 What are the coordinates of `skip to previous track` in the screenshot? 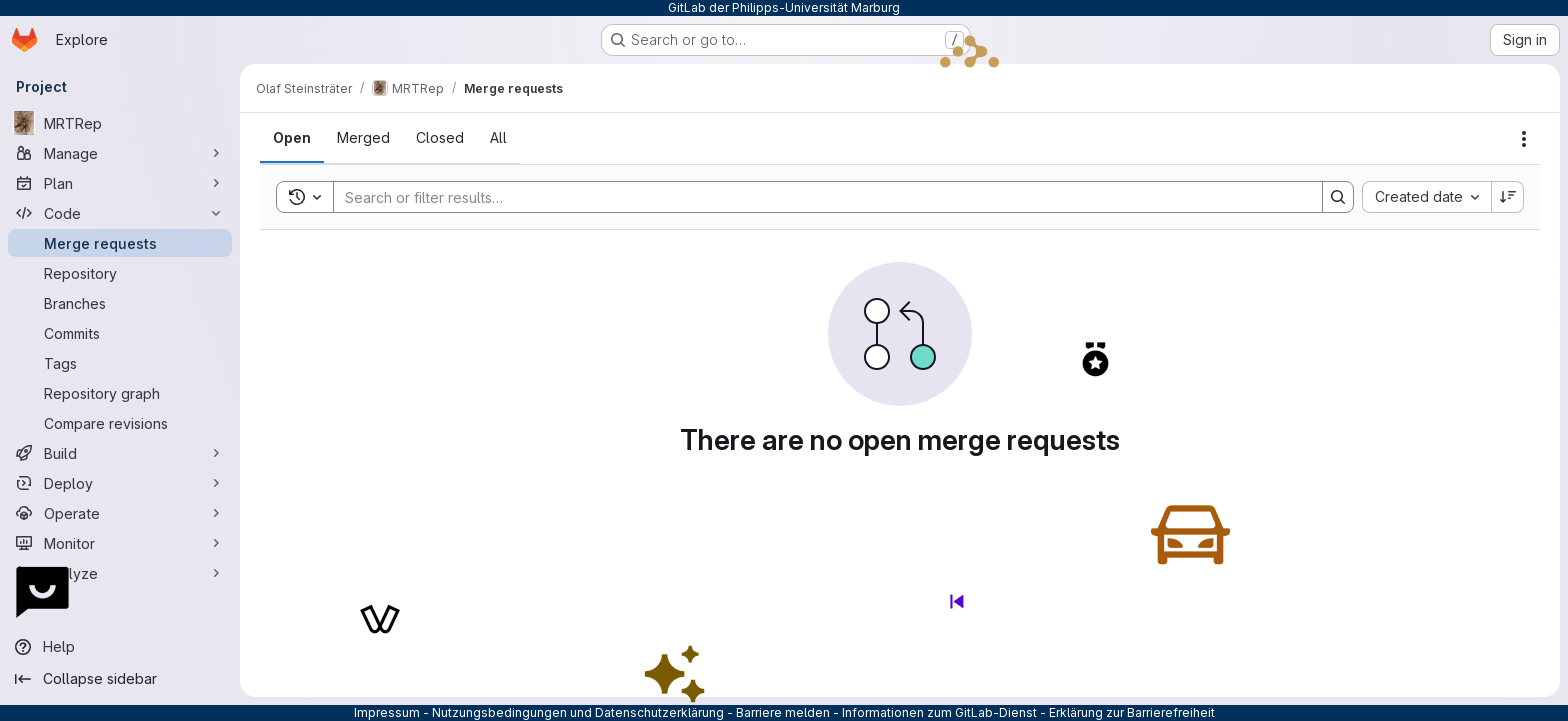 It's located at (957, 601).